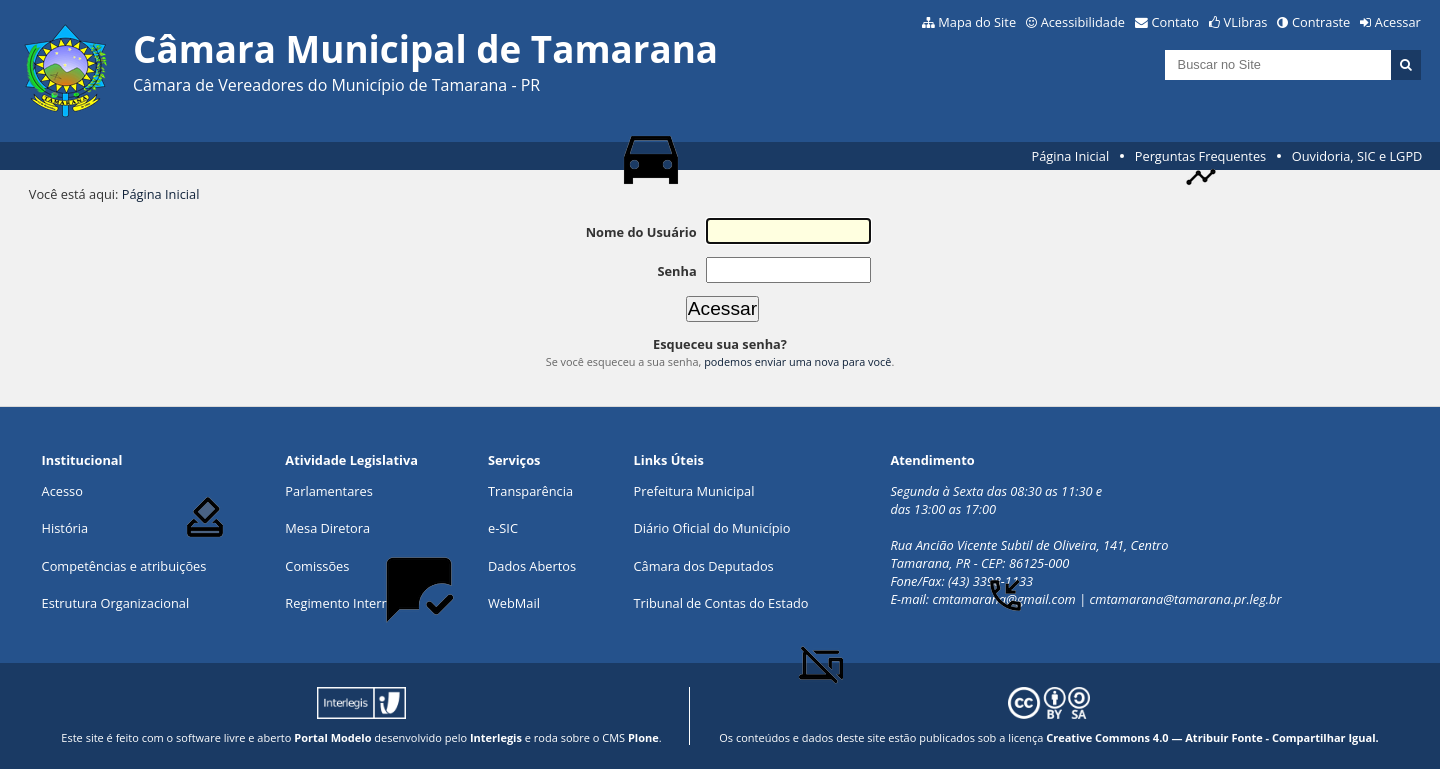 The height and width of the screenshot is (769, 1440). I want to click on cast your vote or submit a ballot, so click(205, 517).